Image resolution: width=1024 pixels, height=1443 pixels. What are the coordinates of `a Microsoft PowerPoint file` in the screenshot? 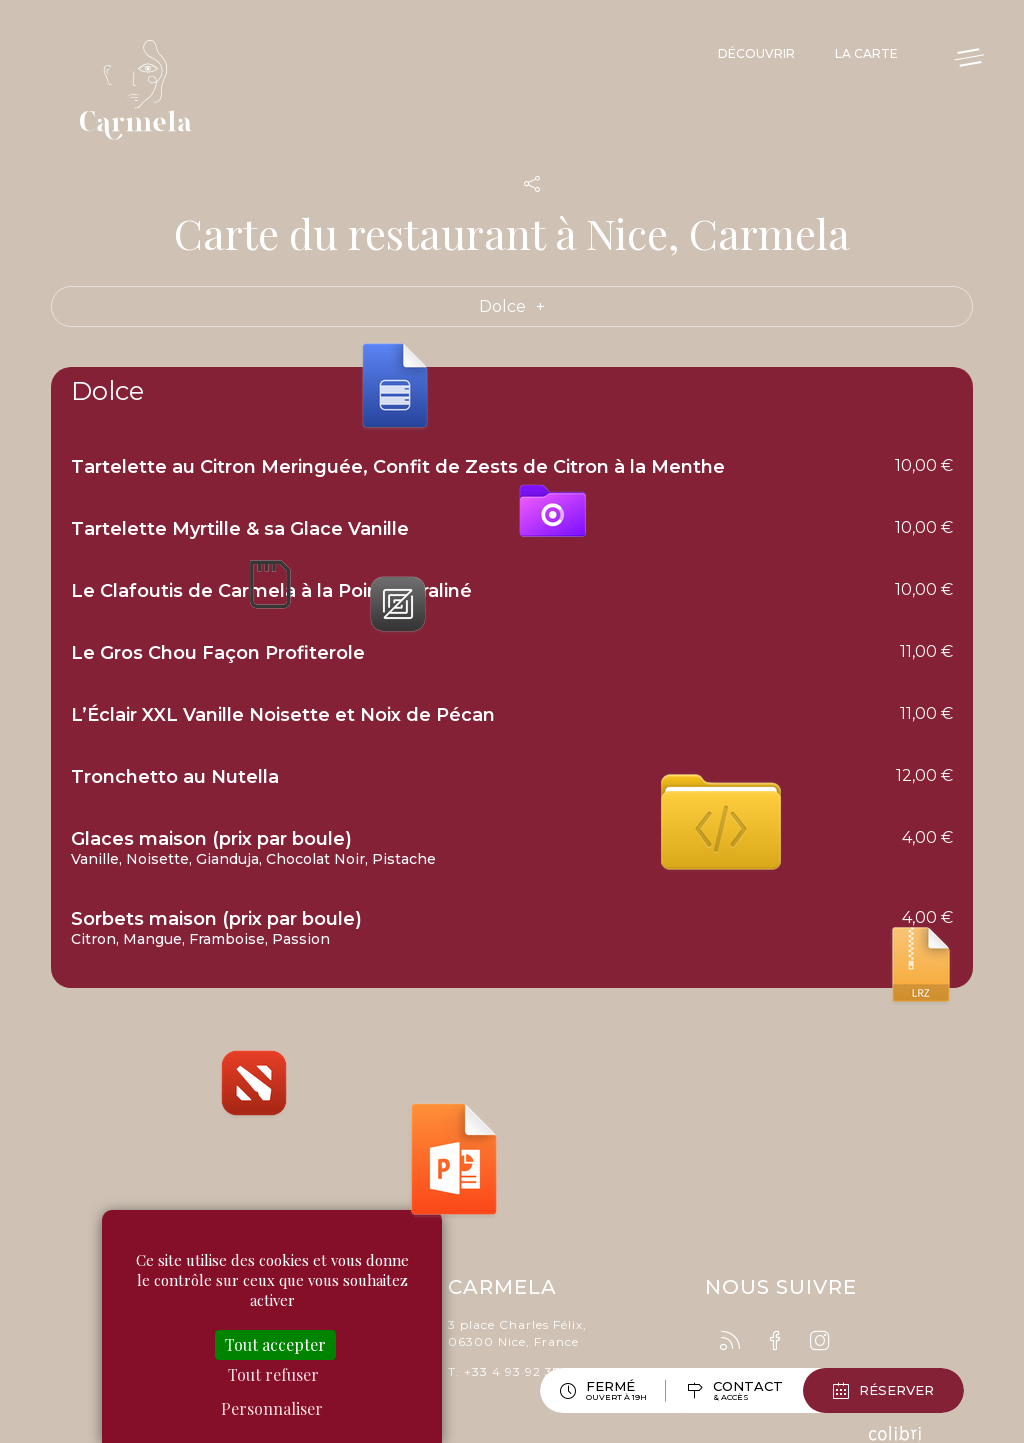 It's located at (454, 1159).